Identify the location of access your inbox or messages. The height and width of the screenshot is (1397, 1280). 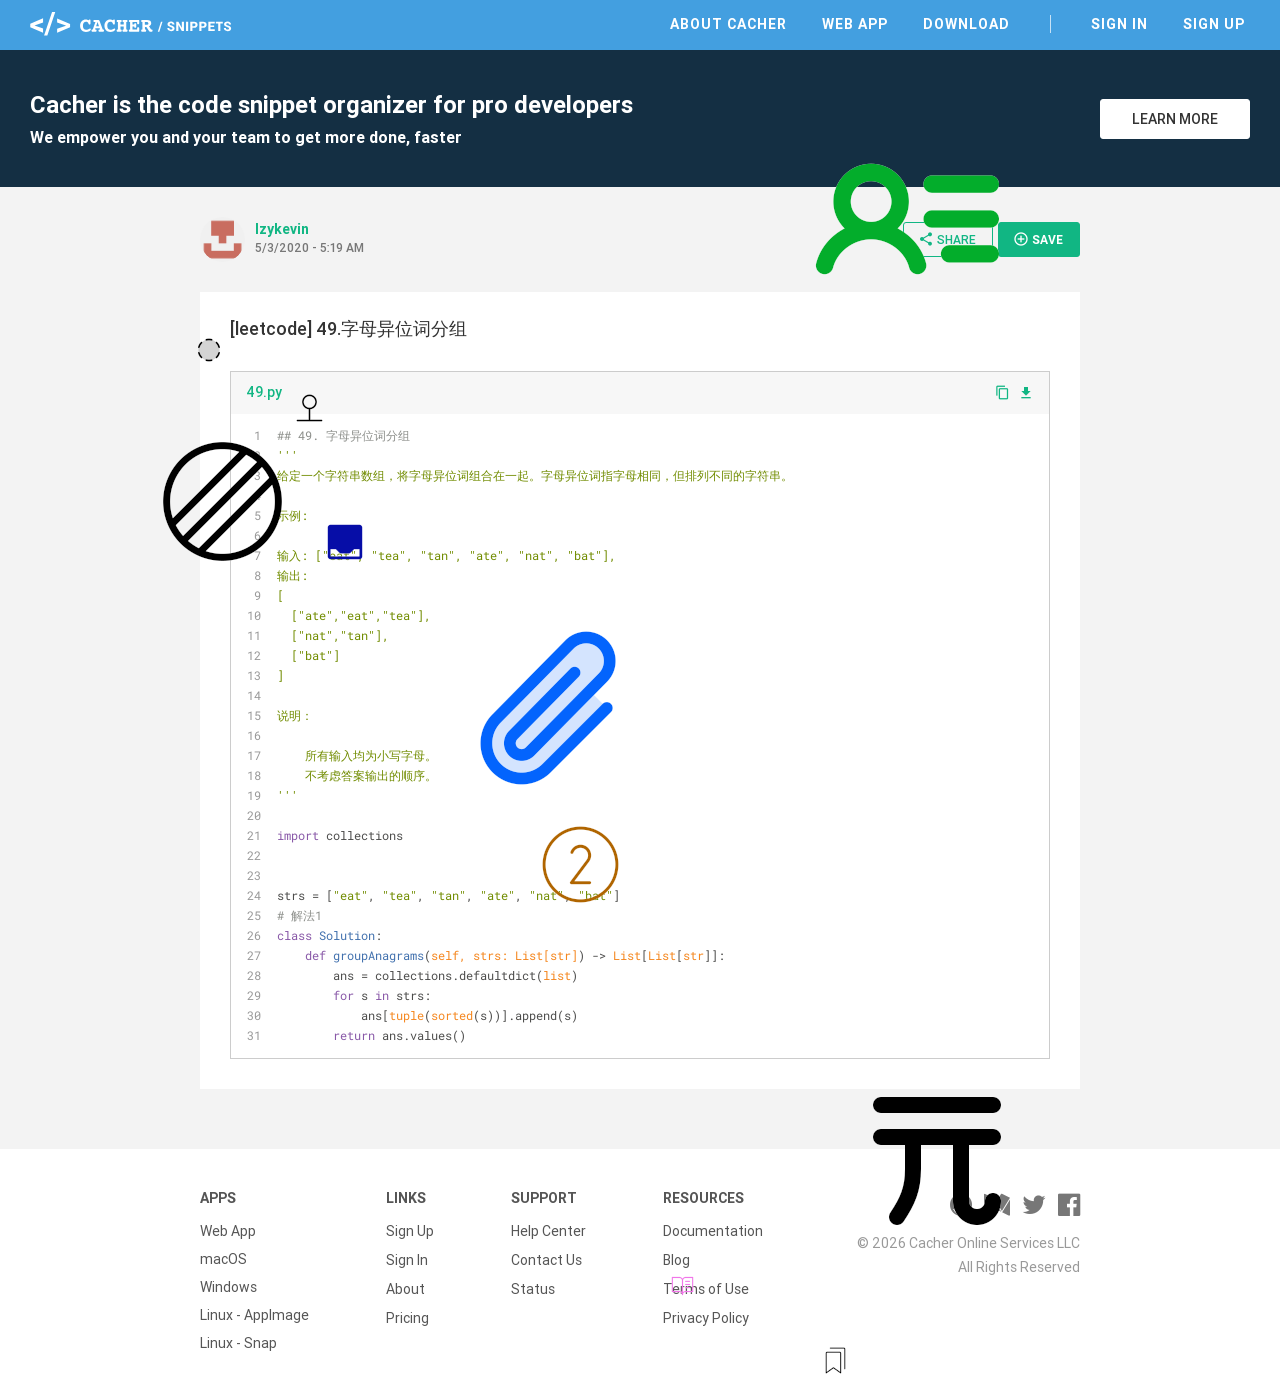
(345, 542).